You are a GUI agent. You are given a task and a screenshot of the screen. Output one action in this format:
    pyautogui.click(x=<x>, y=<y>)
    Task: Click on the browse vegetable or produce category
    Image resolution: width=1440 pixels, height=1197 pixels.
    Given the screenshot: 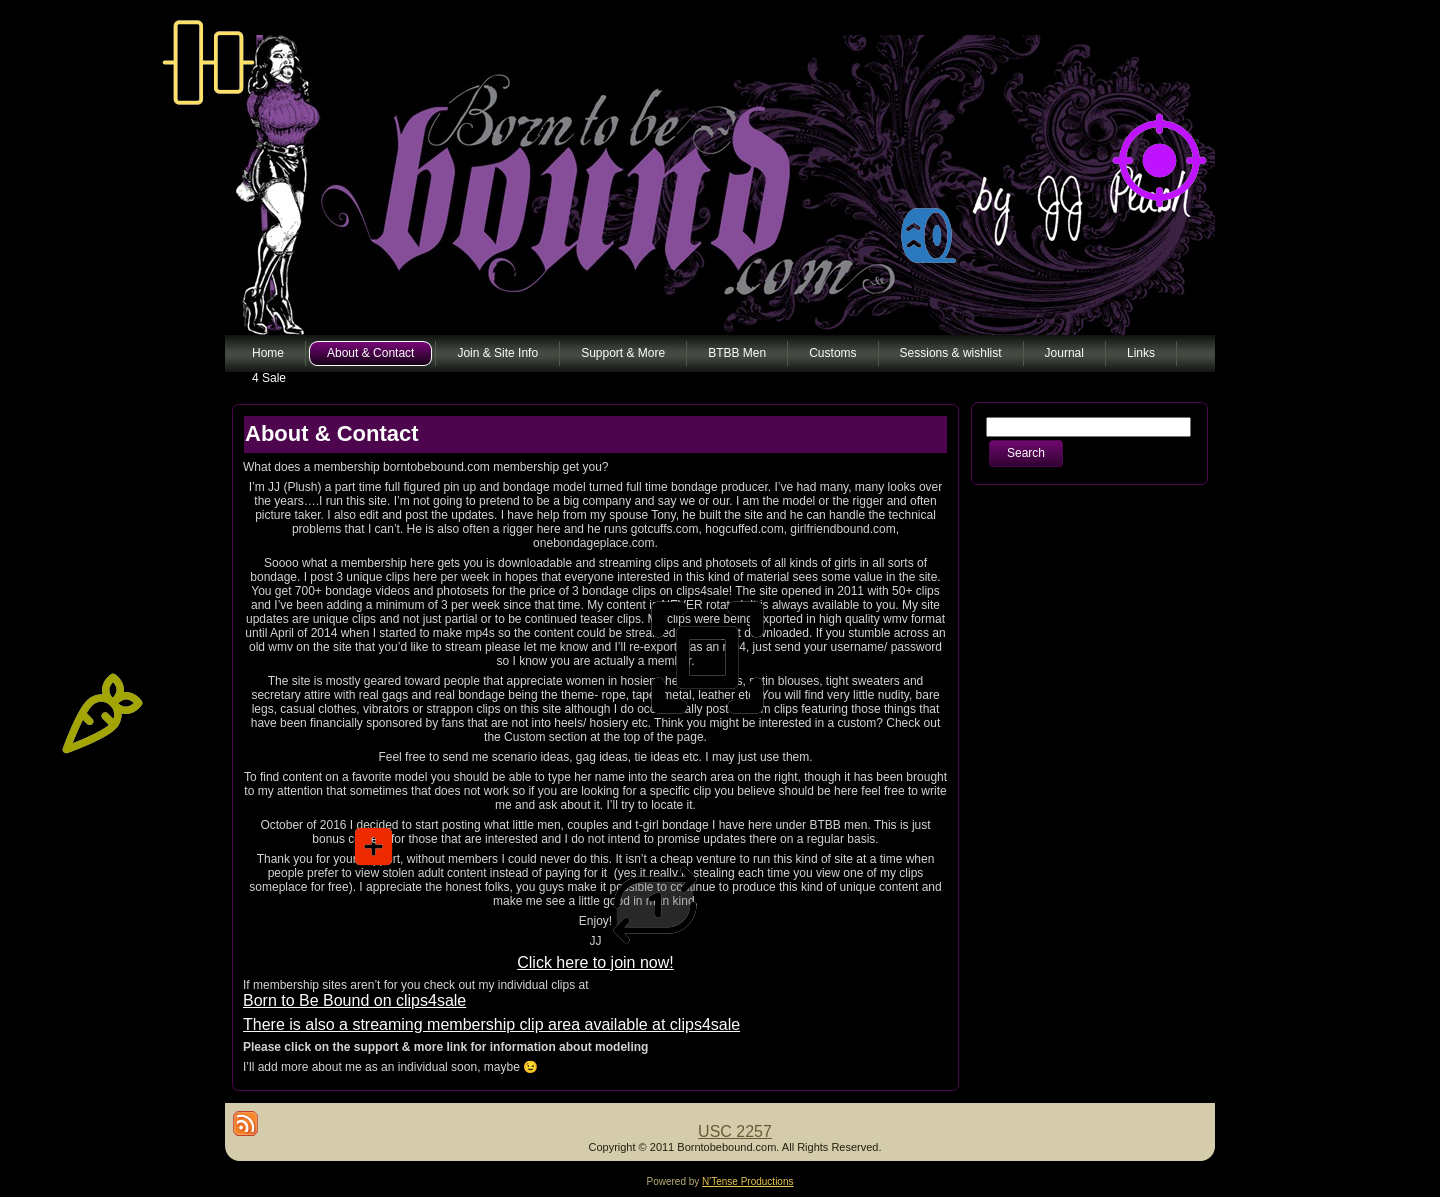 What is the action you would take?
    pyautogui.click(x=102, y=714)
    